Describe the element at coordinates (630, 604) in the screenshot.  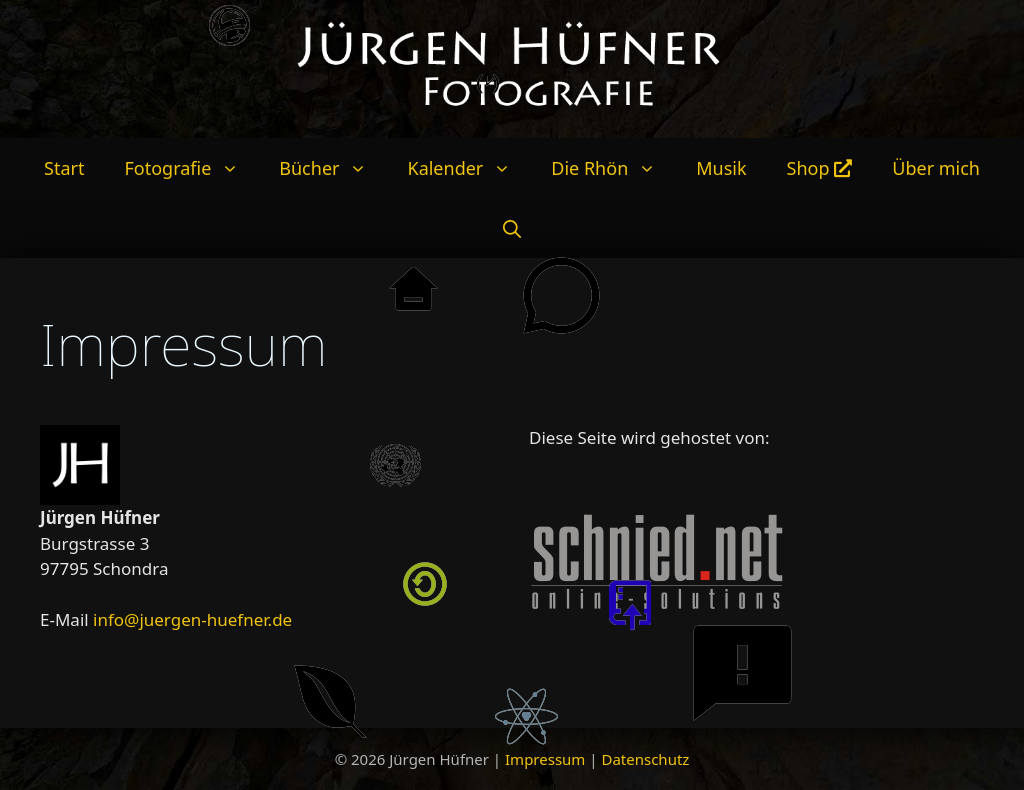
I see `view commit history for a repository` at that location.